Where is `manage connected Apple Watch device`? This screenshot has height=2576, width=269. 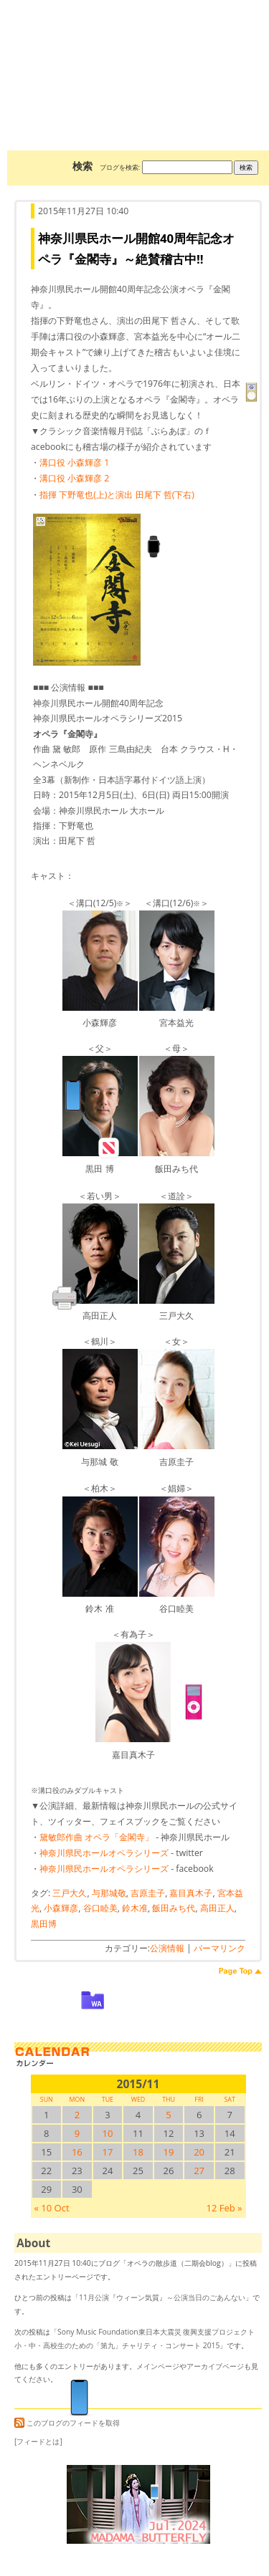 manage connected Apple Watch device is located at coordinates (154, 547).